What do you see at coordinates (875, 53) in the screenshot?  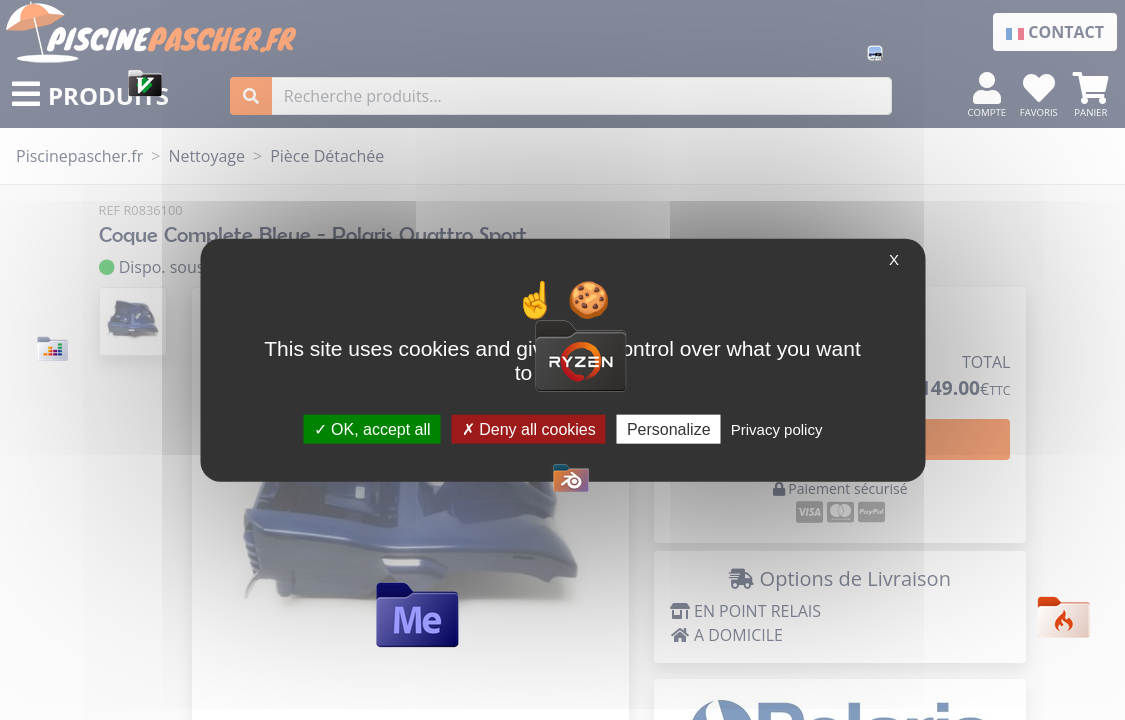 I see `open preview app to view images and PDFs` at bounding box center [875, 53].